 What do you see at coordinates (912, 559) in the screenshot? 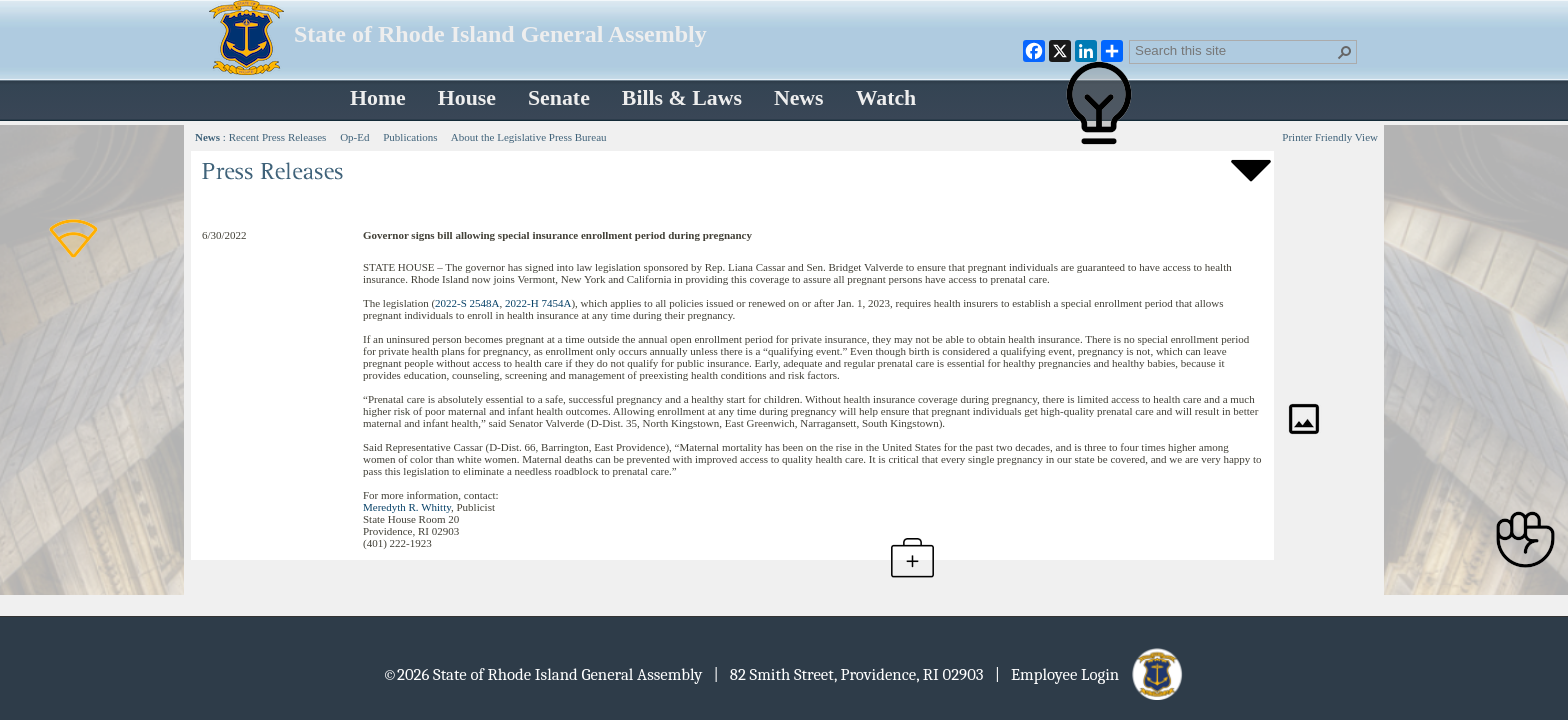
I see `access first aid or medical resources` at bounding box center [912, 559].